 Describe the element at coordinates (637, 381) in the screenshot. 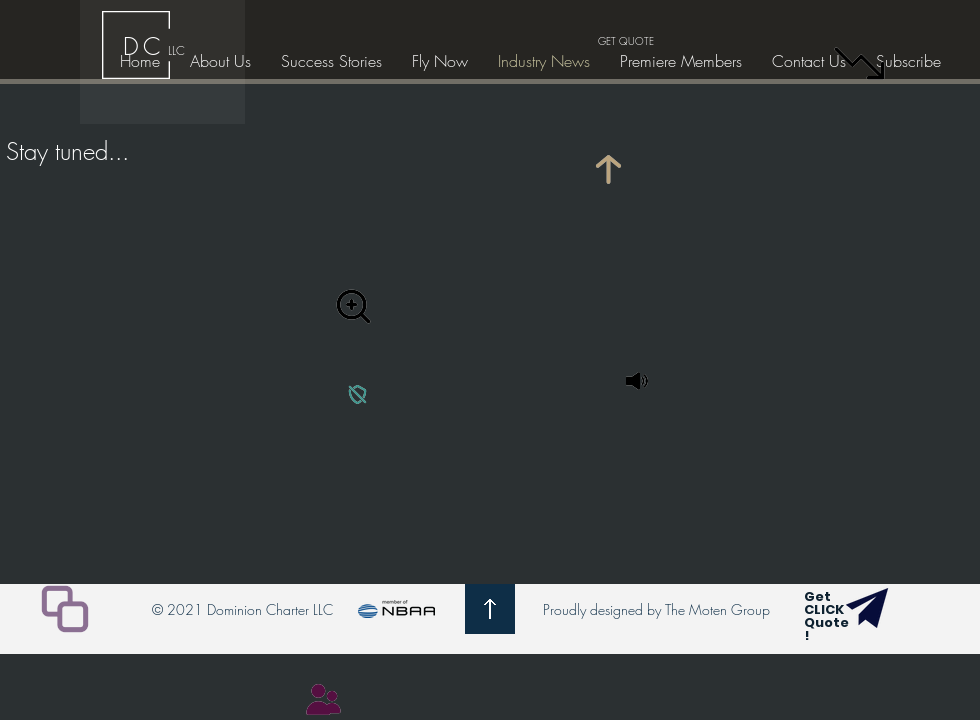

I see `increase audio volume` at that location.